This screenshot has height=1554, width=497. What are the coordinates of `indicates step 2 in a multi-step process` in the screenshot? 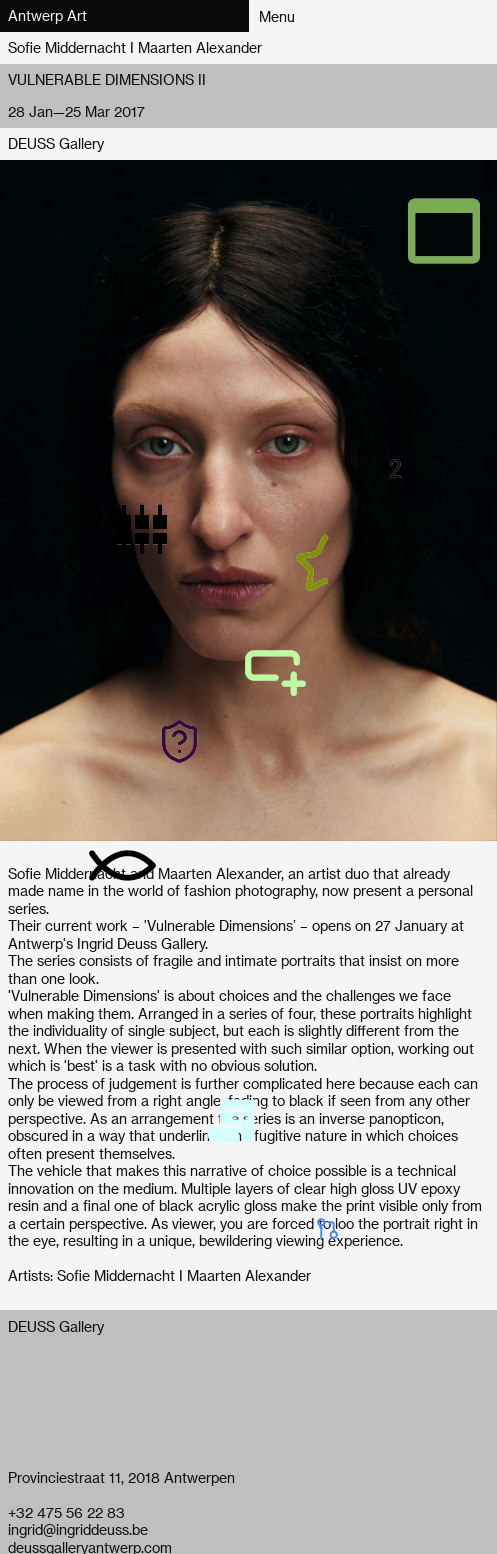 It's located at (395, 468).